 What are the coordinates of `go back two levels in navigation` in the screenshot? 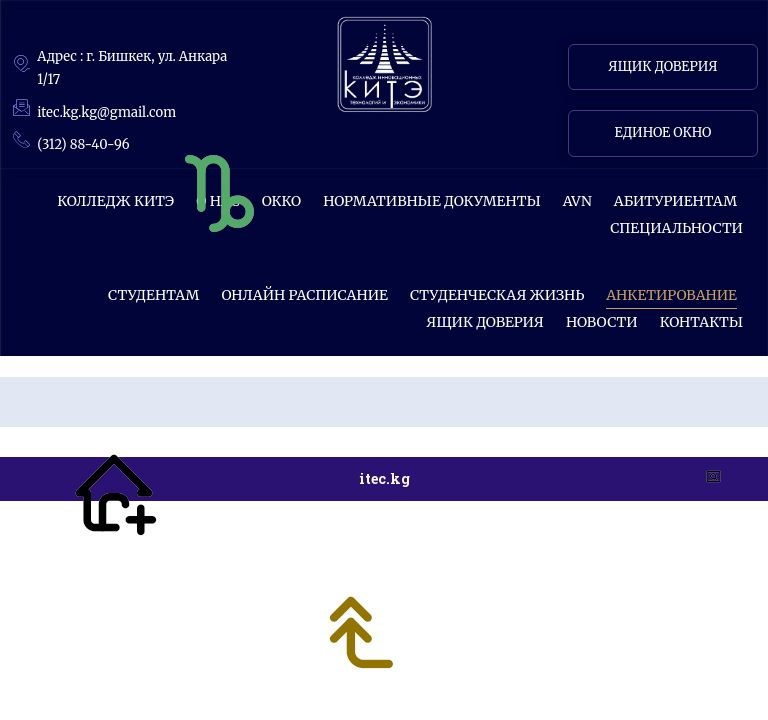 It's located at (363, 634).